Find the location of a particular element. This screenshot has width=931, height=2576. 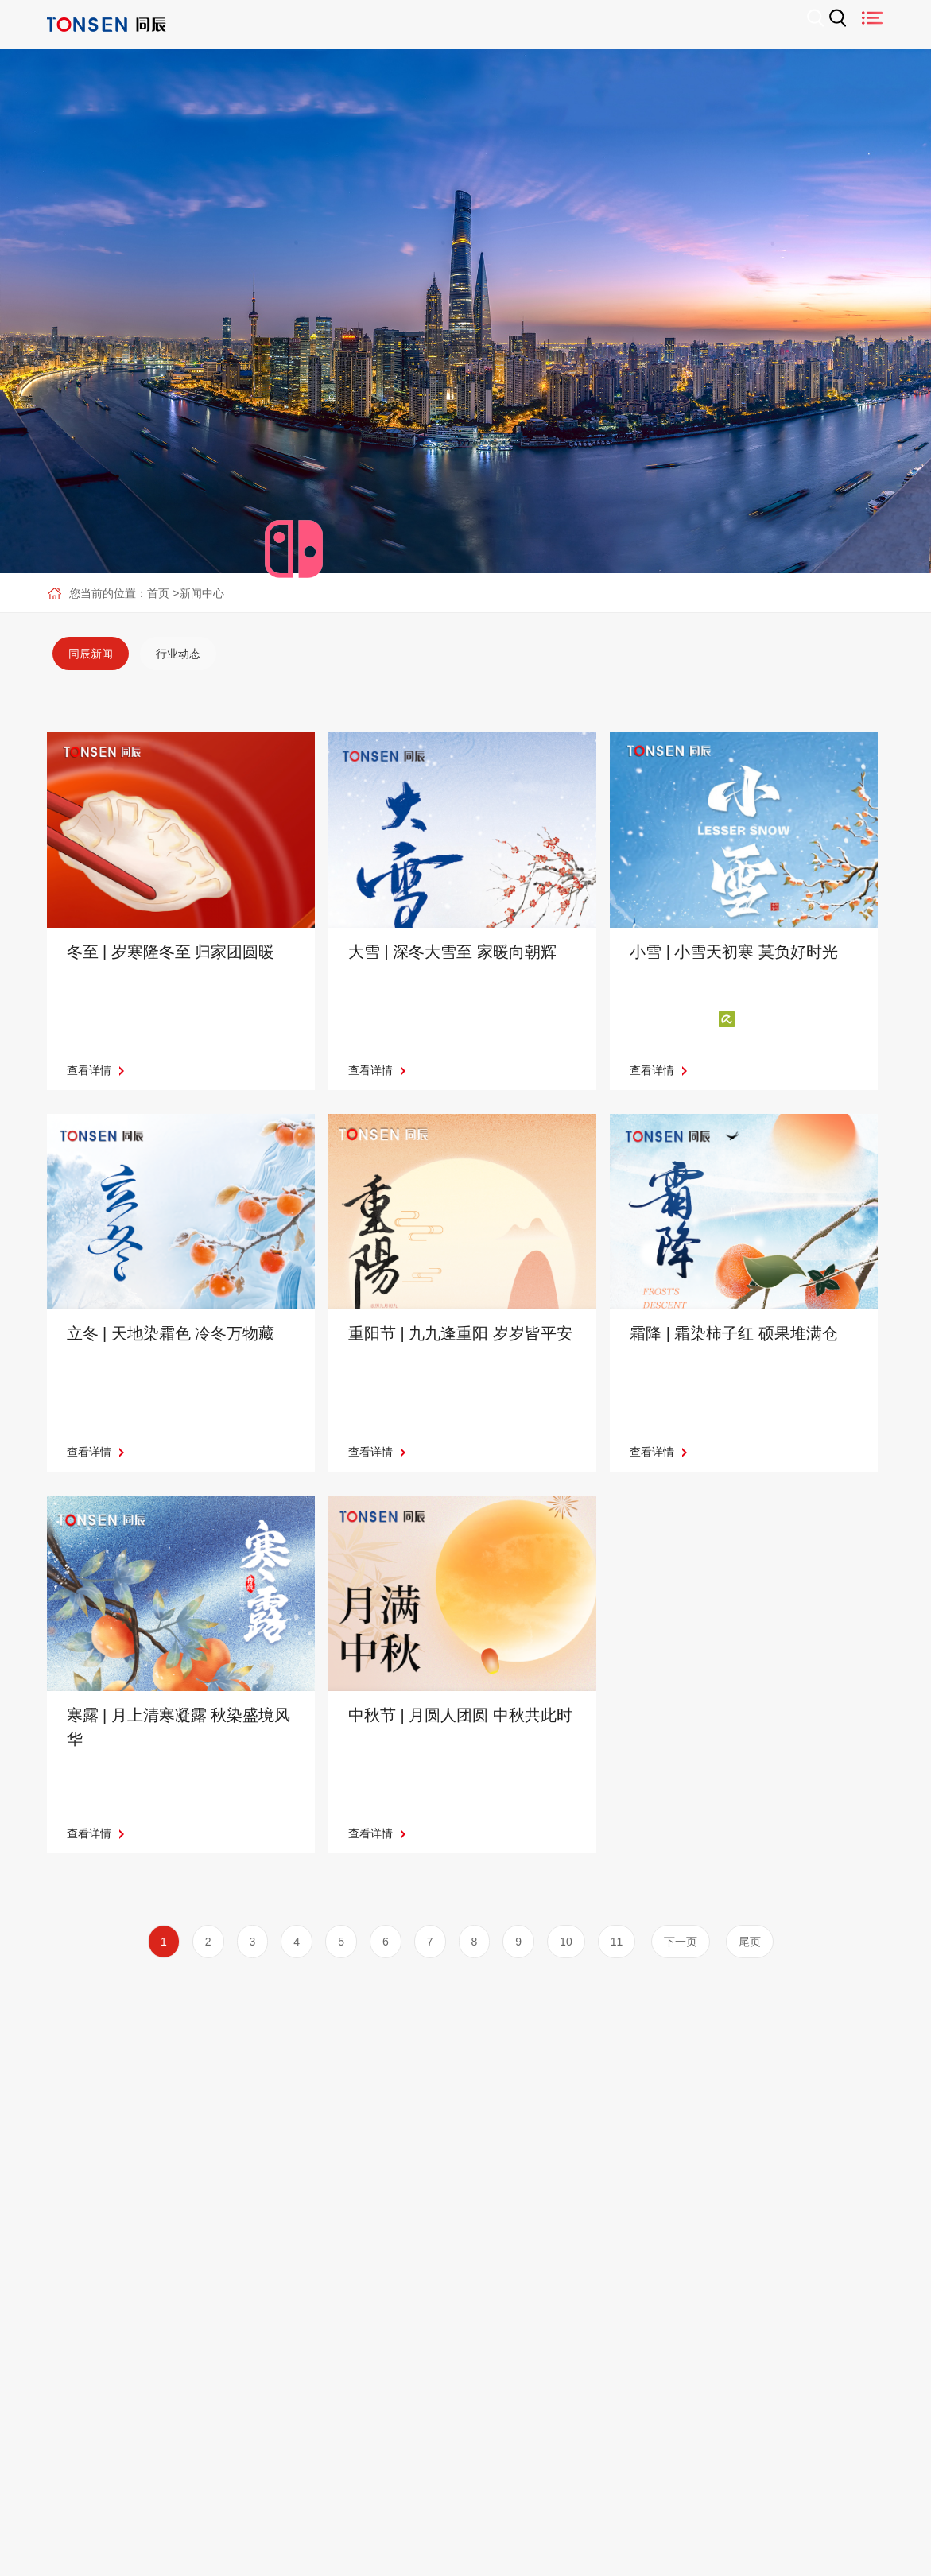

open avira antivirus software is located at coordinates (727, 1019).